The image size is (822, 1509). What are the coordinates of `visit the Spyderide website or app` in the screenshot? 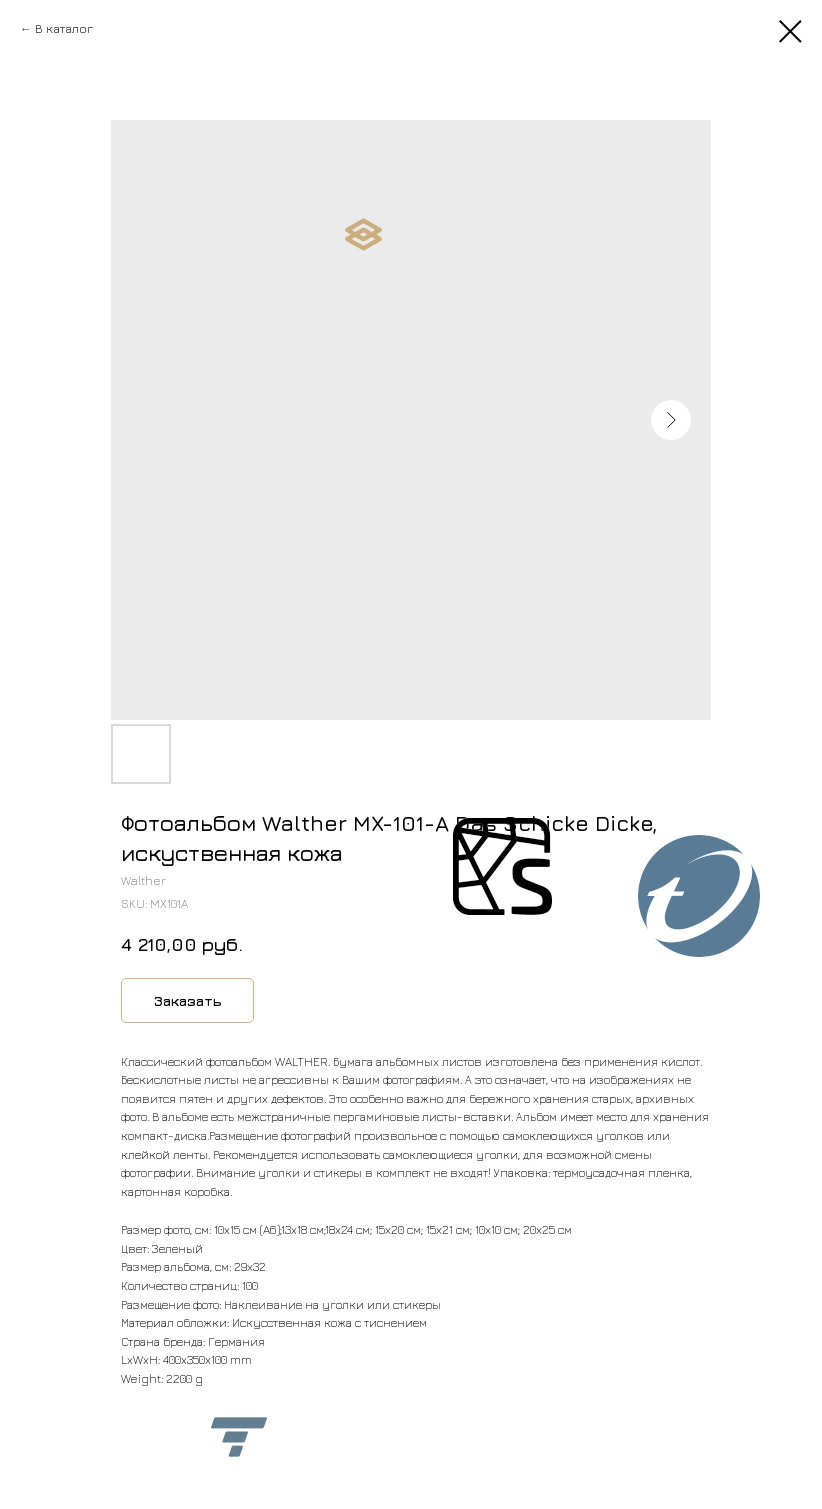 It's located at (502, 866).